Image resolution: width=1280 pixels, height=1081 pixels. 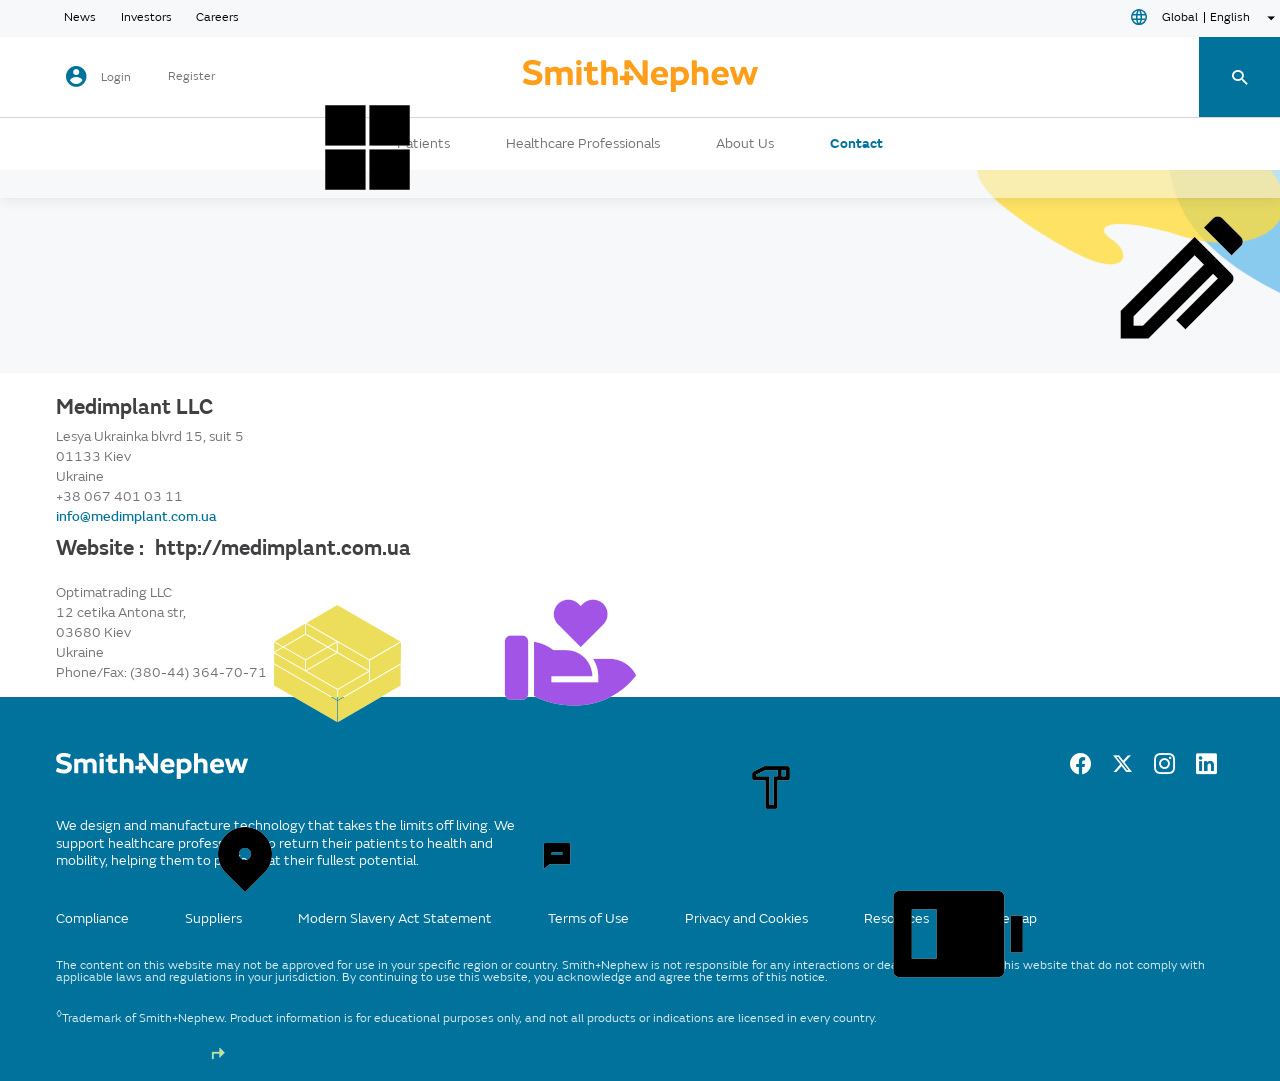 What do you see at coordinates (955, 934) in the screenshot?
I see `indicates low battery status` at bounding box center [955, 934].